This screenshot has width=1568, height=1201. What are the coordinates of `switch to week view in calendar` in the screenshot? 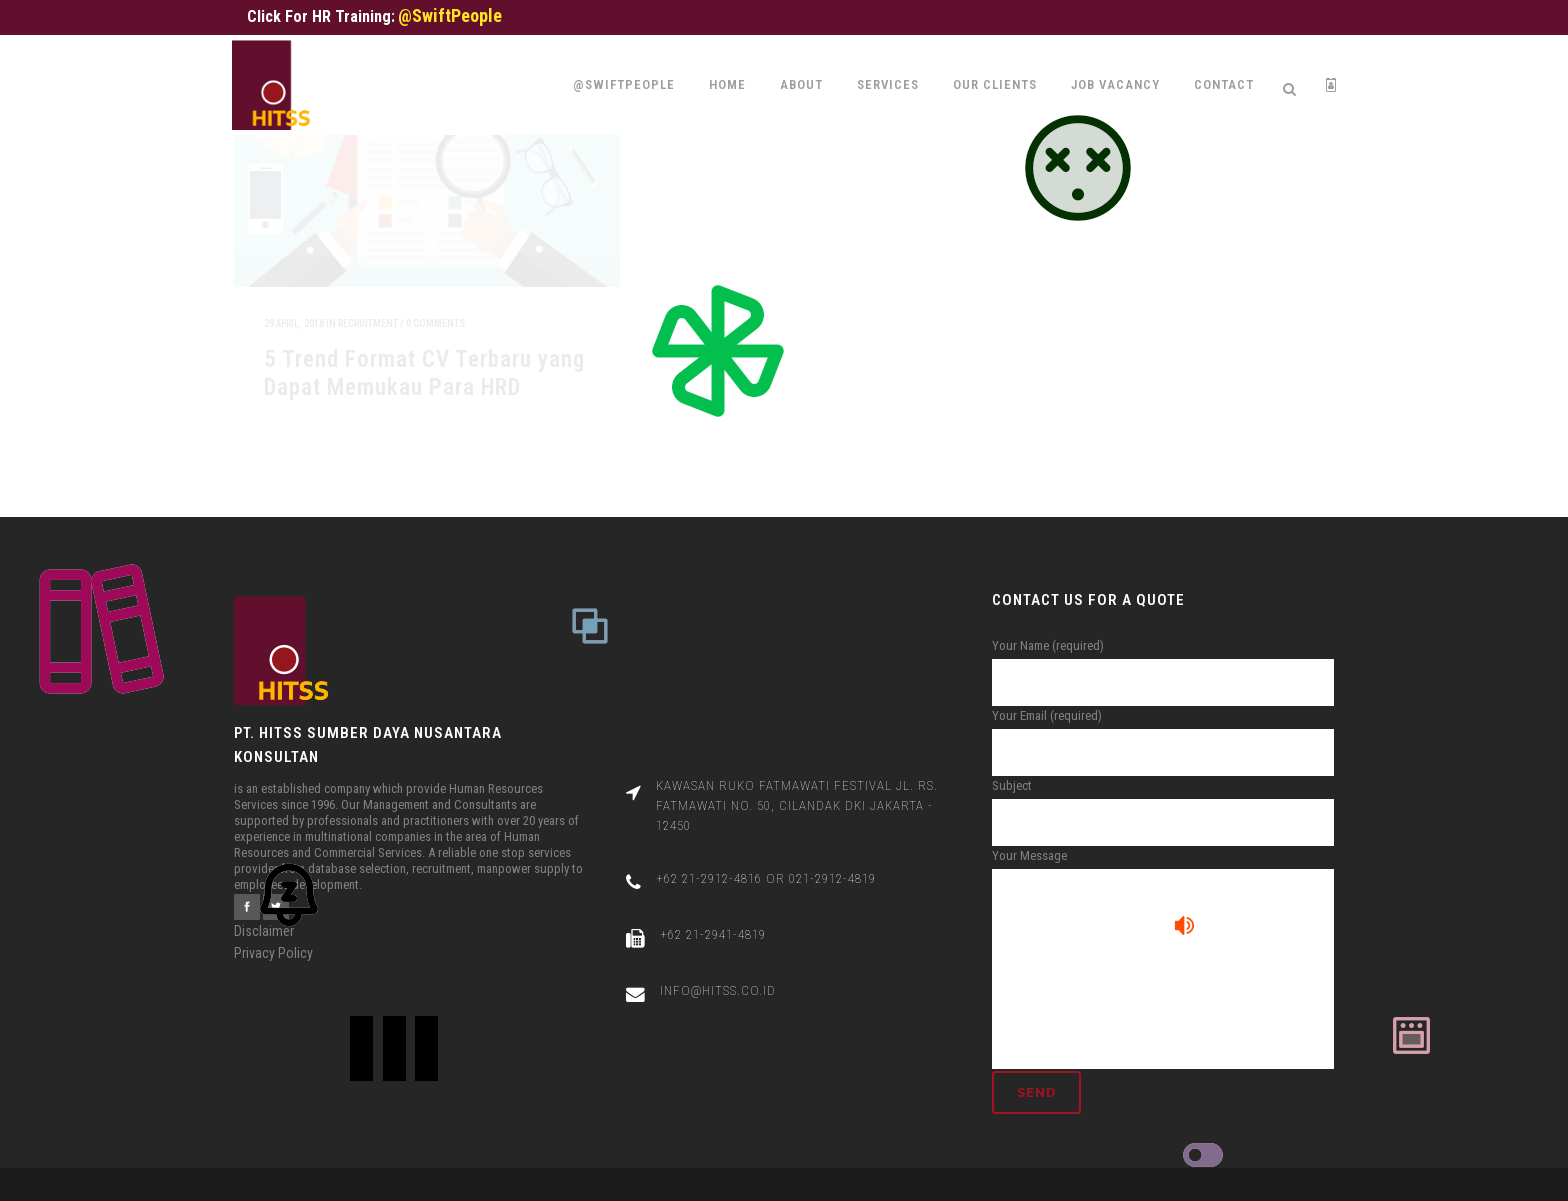 It's located at (396, 1048).